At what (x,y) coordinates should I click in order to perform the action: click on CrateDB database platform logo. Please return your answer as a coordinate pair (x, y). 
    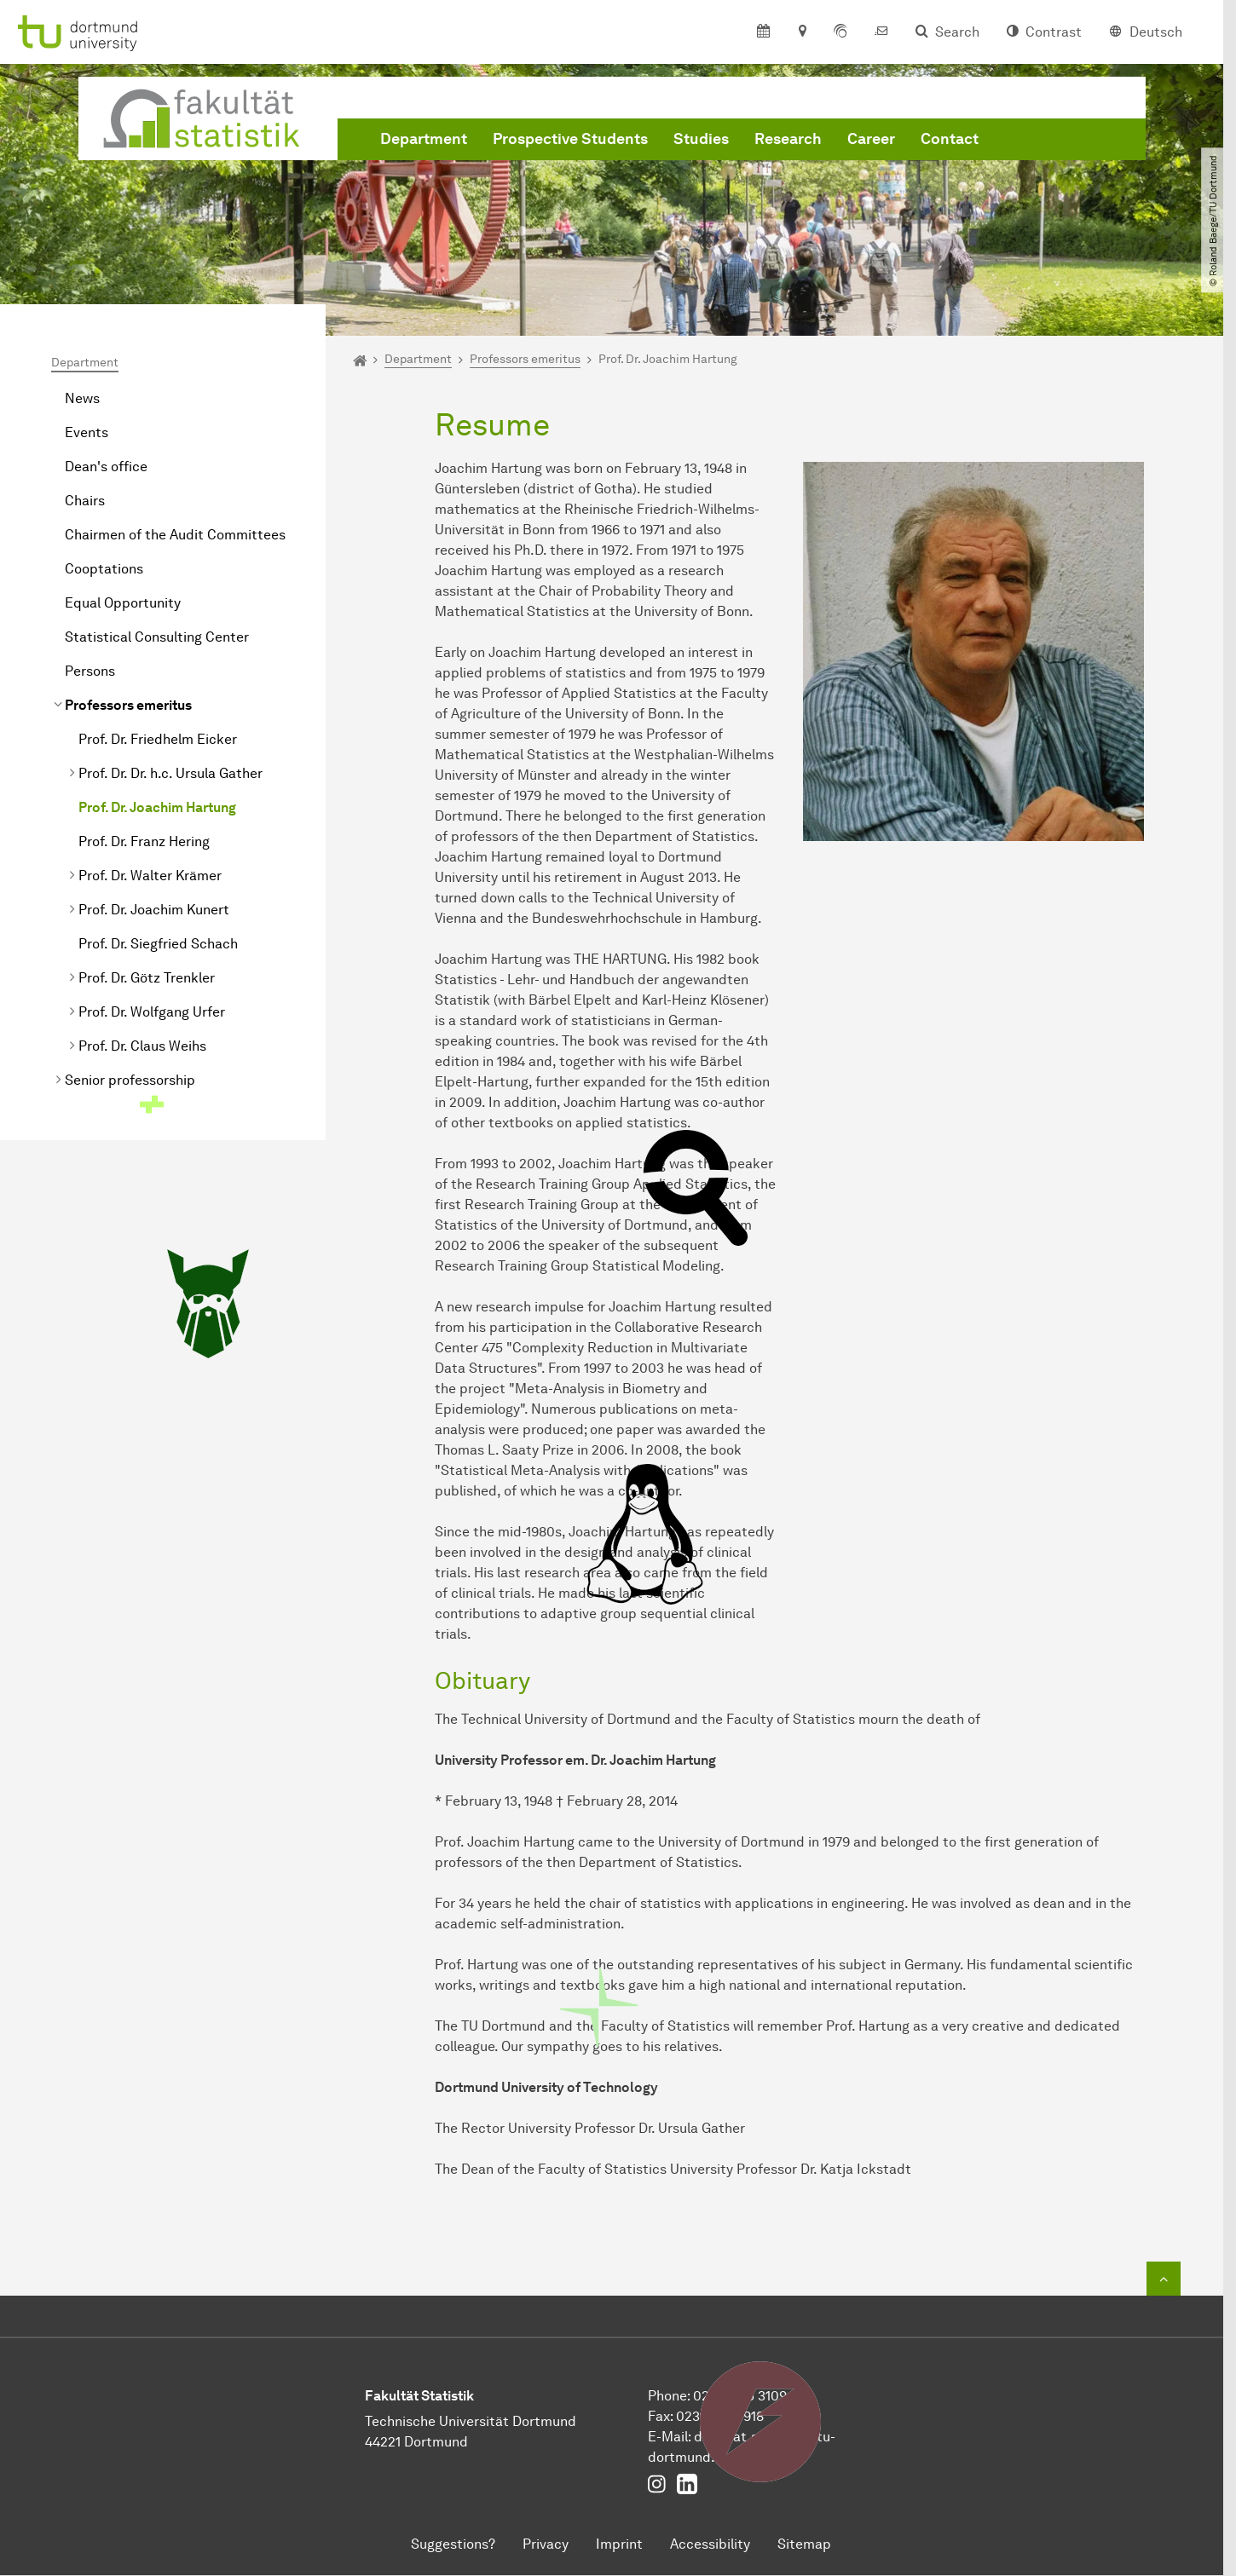
    Looking at the image, I should click on (152, 1104).